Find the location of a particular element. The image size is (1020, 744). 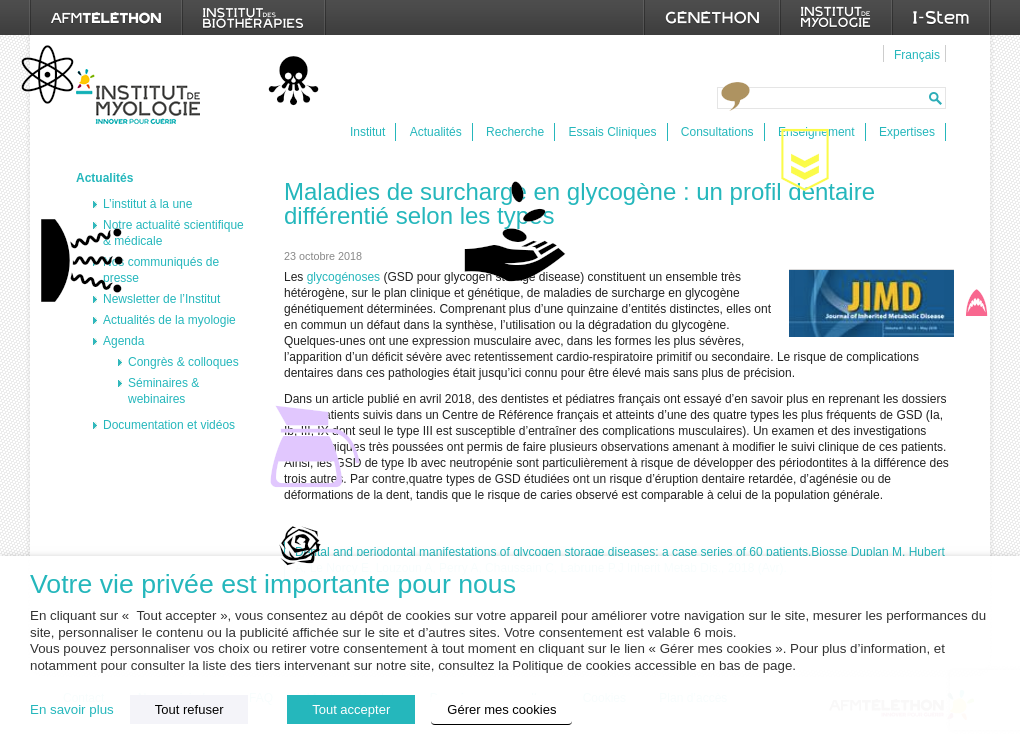

indicates rank level 2 or sergeant status is located at coordinates (805, 160).